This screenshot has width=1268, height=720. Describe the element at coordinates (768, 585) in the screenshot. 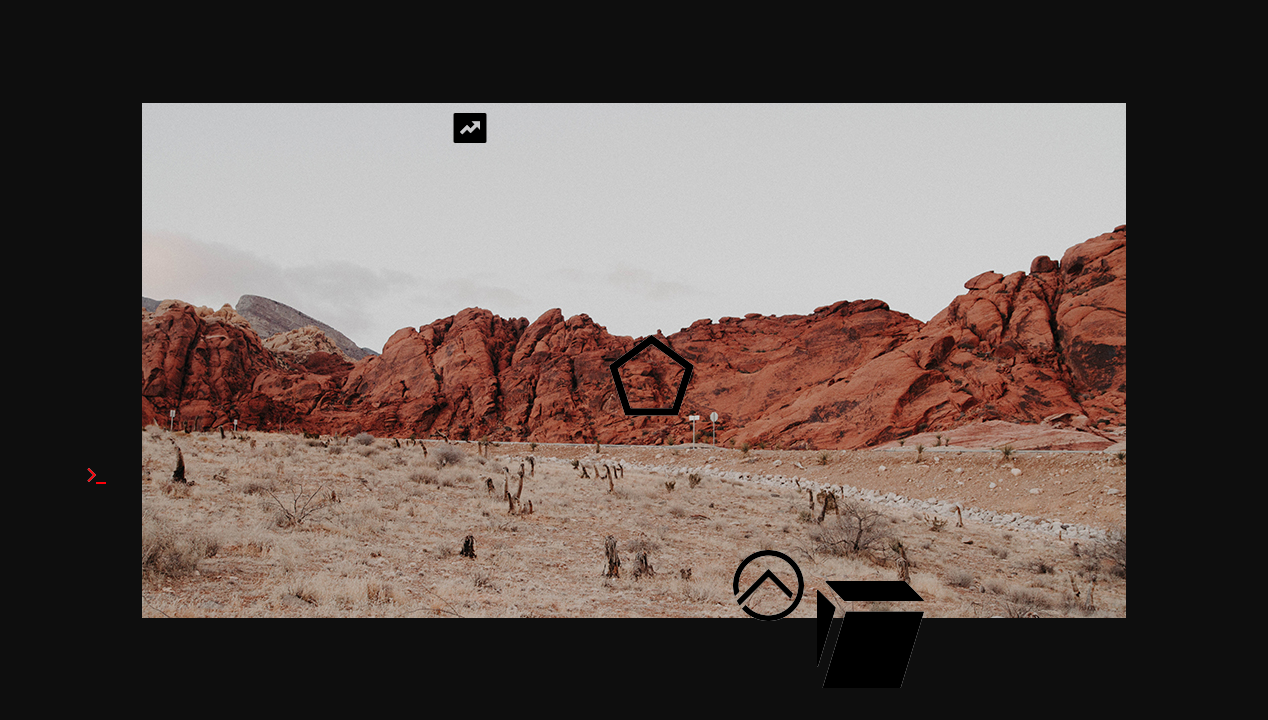

I see `open the openHAB smart home dashboard` at that location.